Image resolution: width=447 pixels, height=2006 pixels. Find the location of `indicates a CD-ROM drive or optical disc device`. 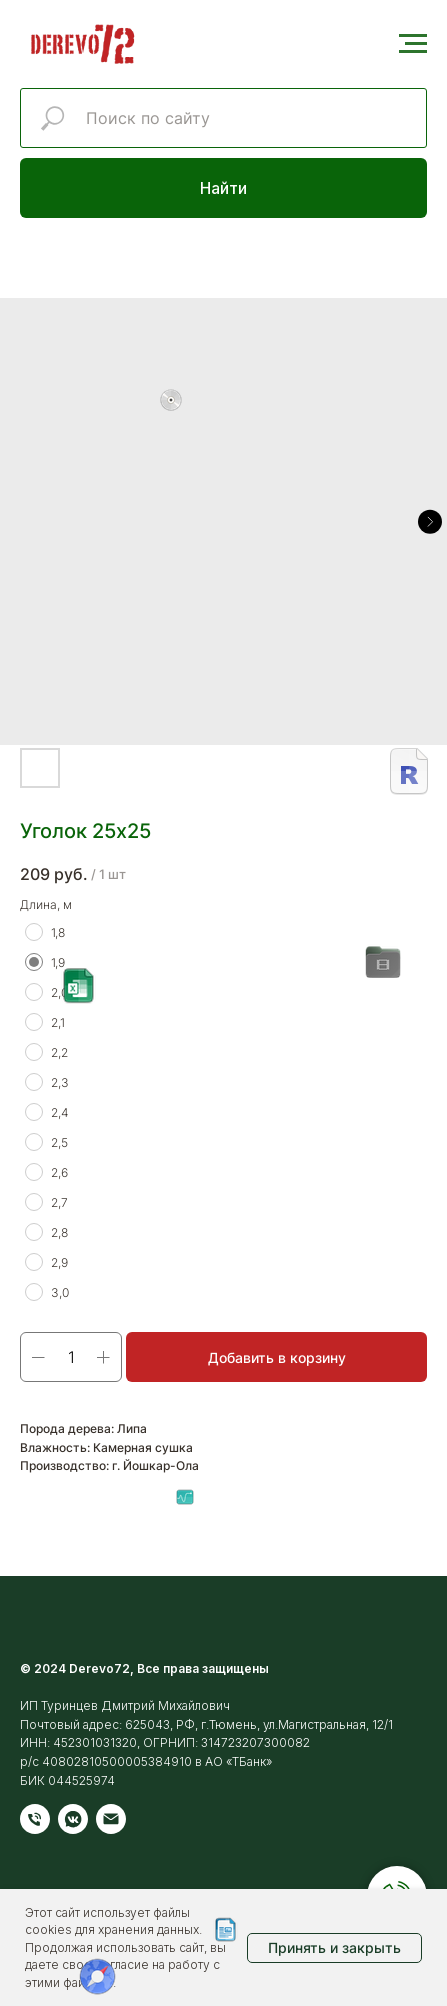

indicates a CD-ROM drive or optical disc device is located at coordinates (171, 400).